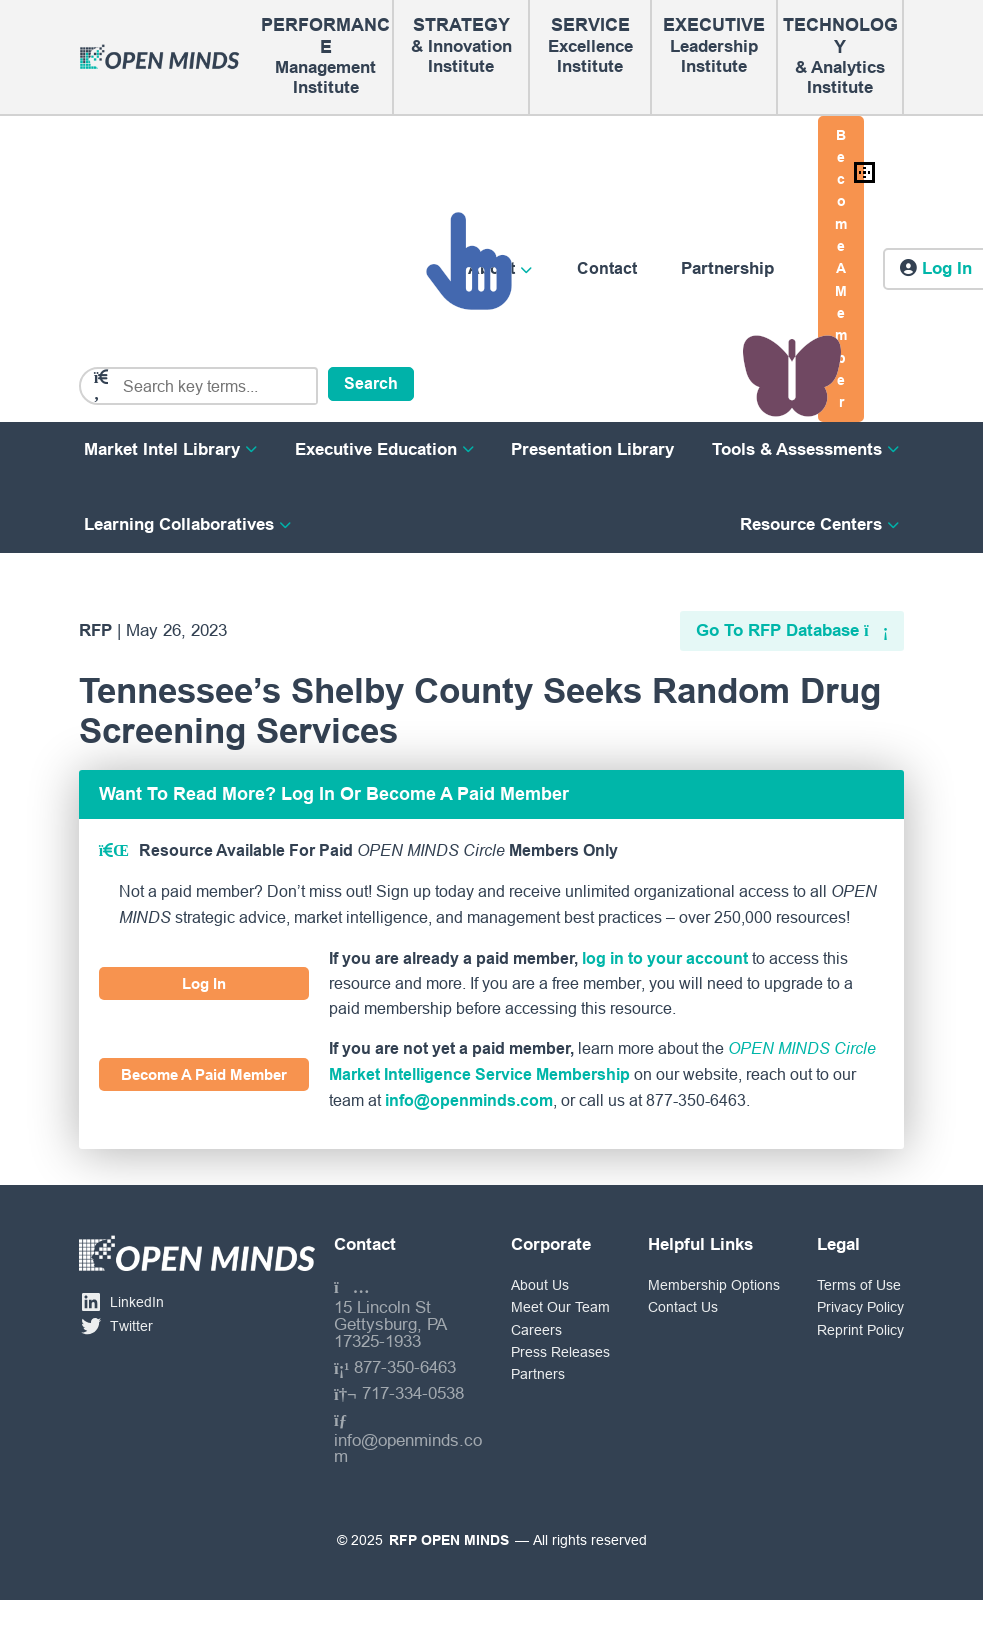  Describe the element at coordinates (792, 374) in the screenshot. I see `decorative nature or wildlife category indicator` at that location.